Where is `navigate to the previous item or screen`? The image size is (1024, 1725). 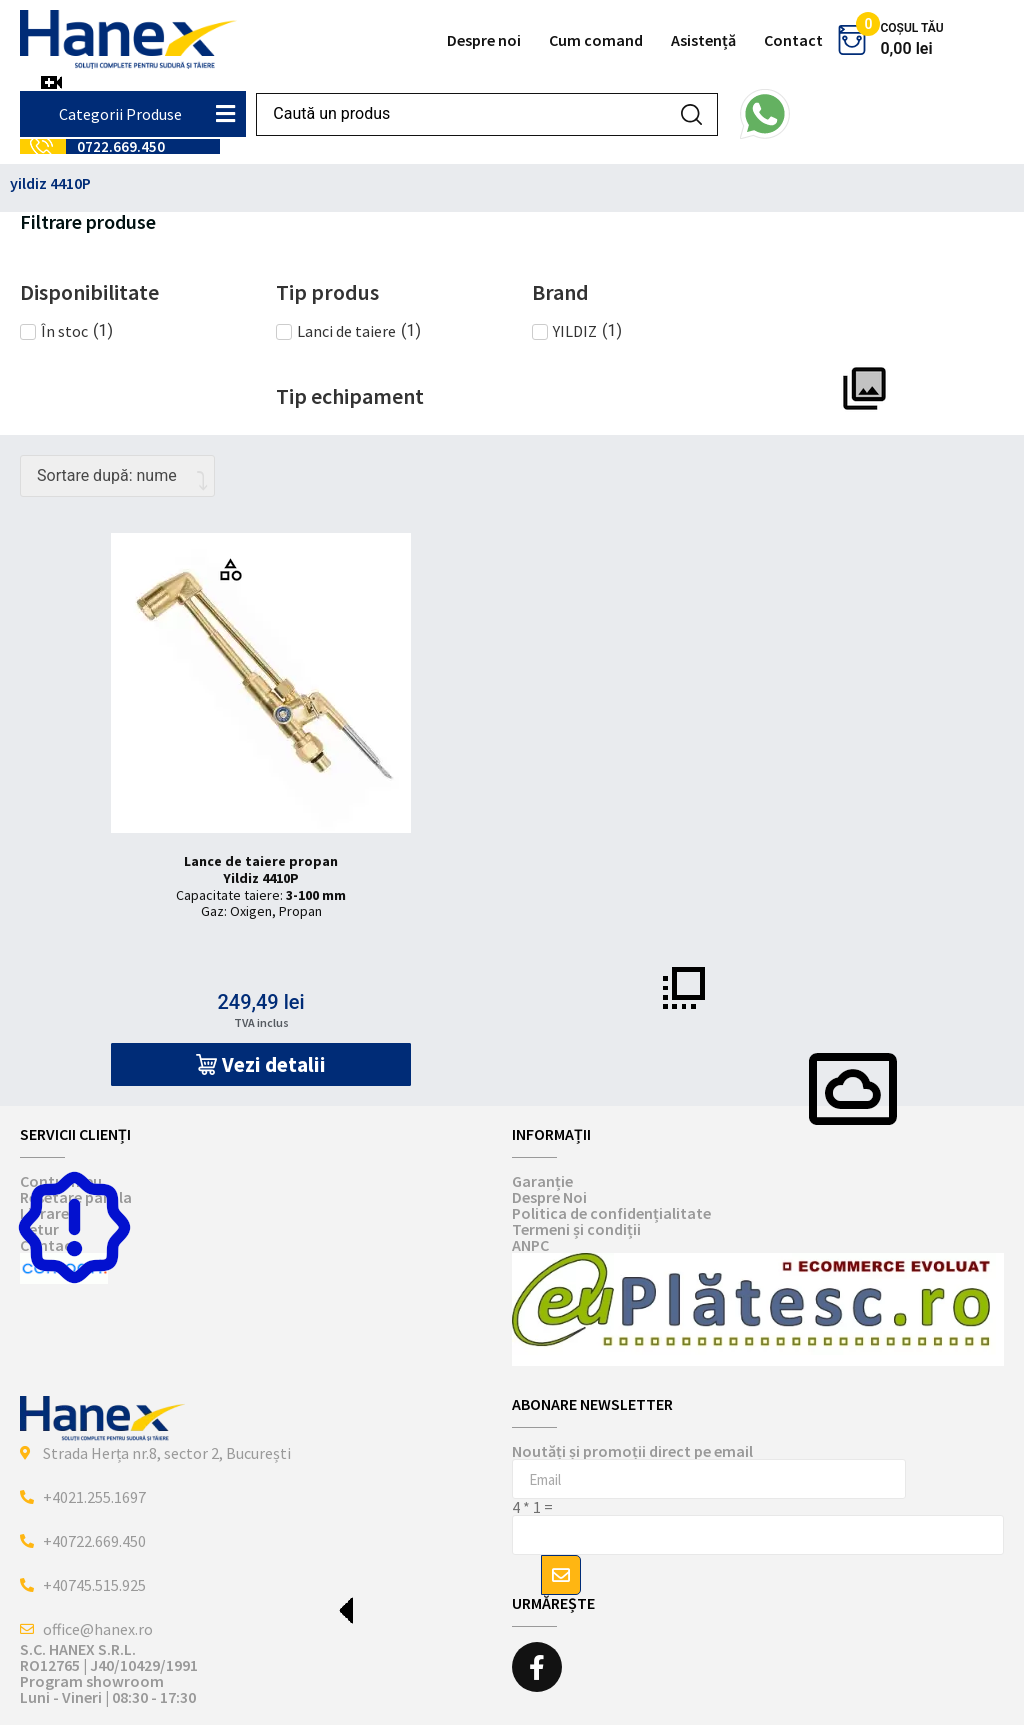 navigate to the previous item or screen is located at coordinates (347, 1610).